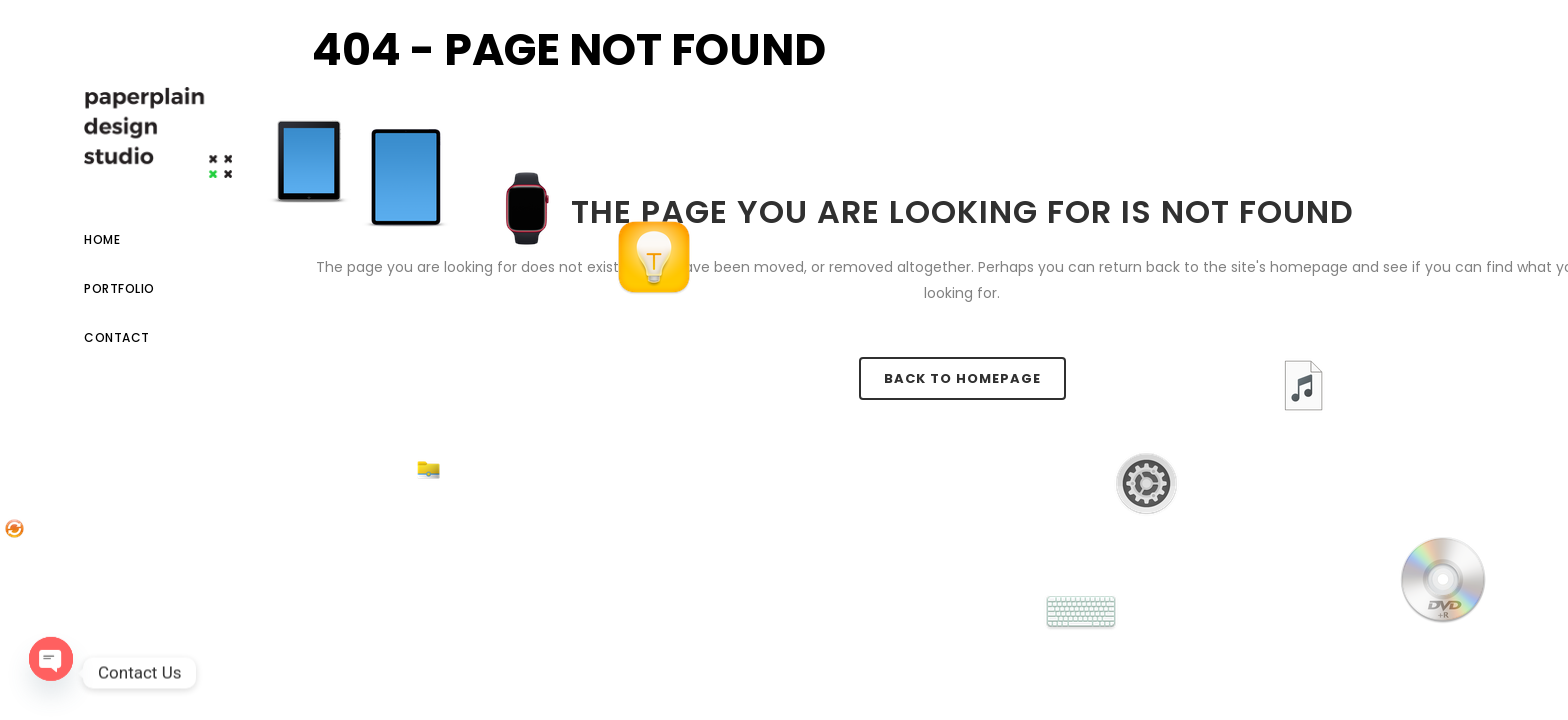 The height and width of the screenshot is (720, 1568). I want to click on folder containing pokémon park ball game files, so click(428, 470).